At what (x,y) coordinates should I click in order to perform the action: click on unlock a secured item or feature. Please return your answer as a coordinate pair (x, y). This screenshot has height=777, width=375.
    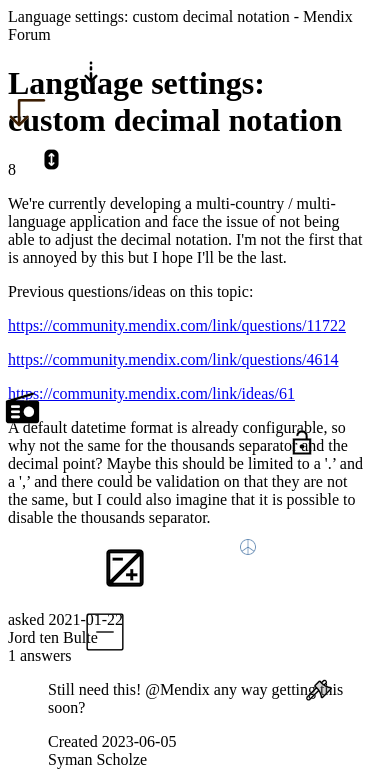
    Looking at the image, I should click on (302, 443).